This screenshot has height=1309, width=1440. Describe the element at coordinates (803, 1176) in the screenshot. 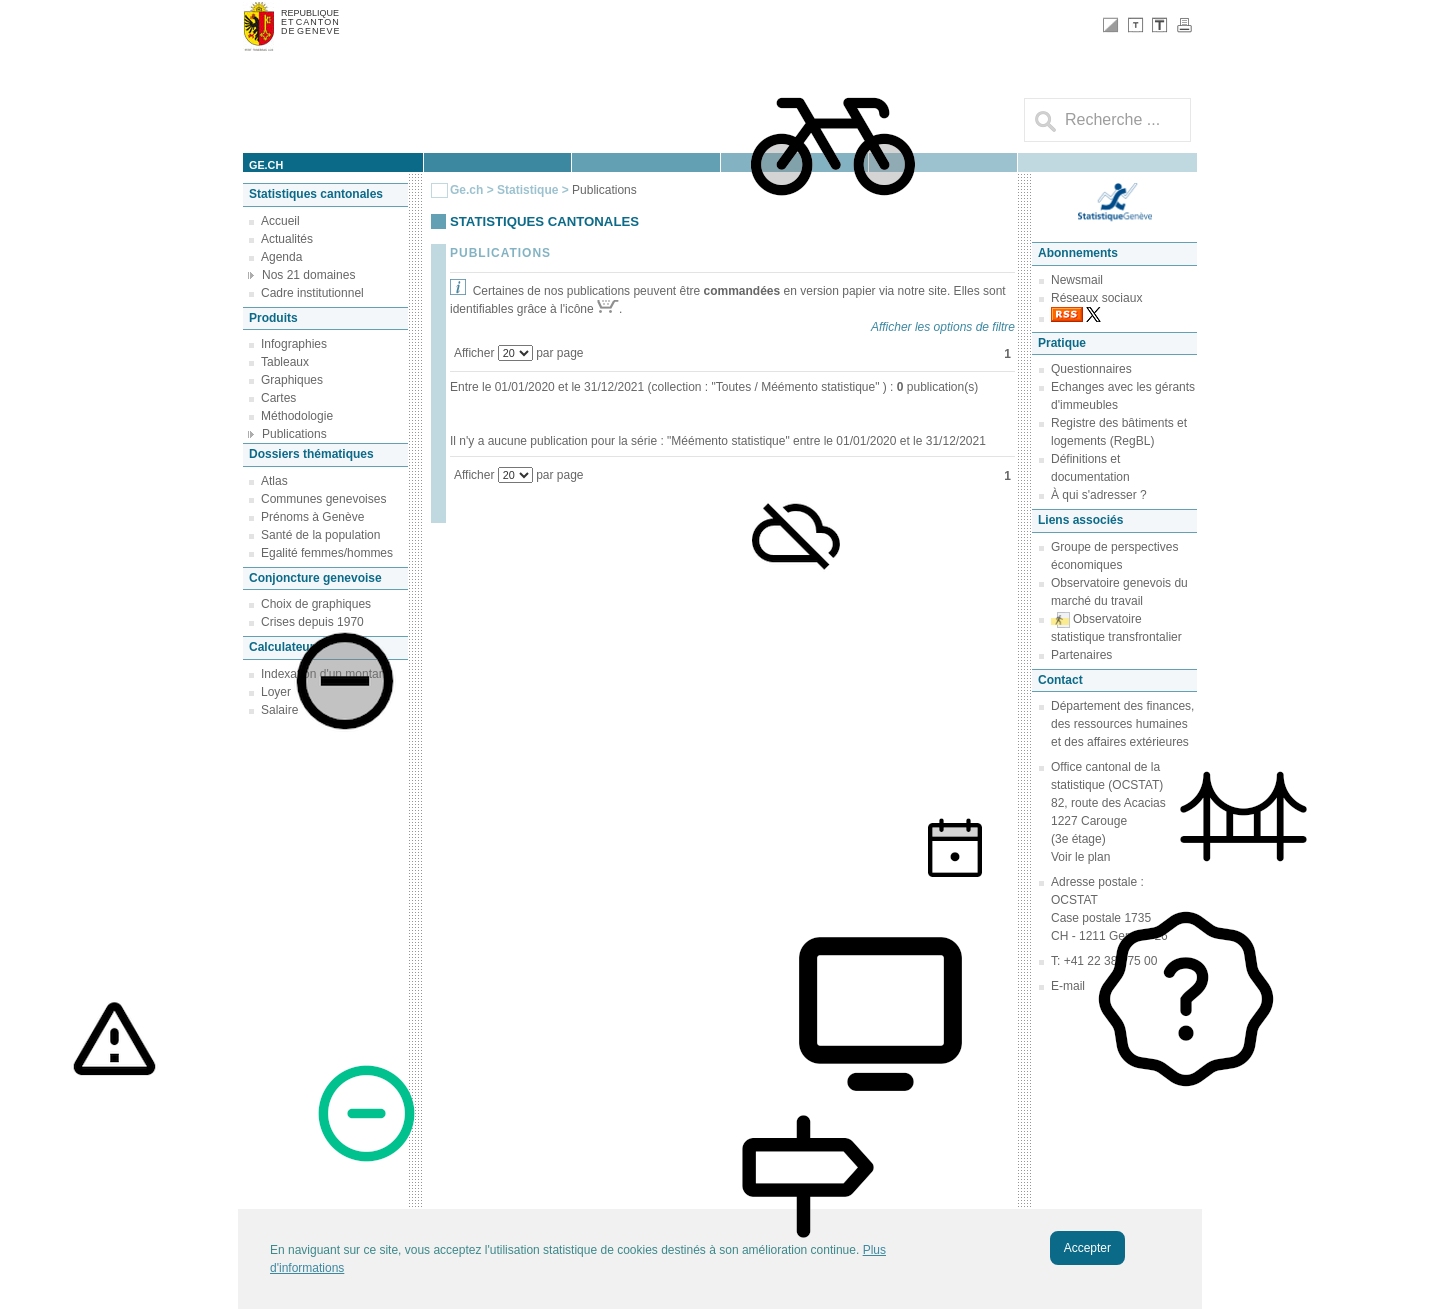

I see `navigate to directions or wayfinding` at that location.